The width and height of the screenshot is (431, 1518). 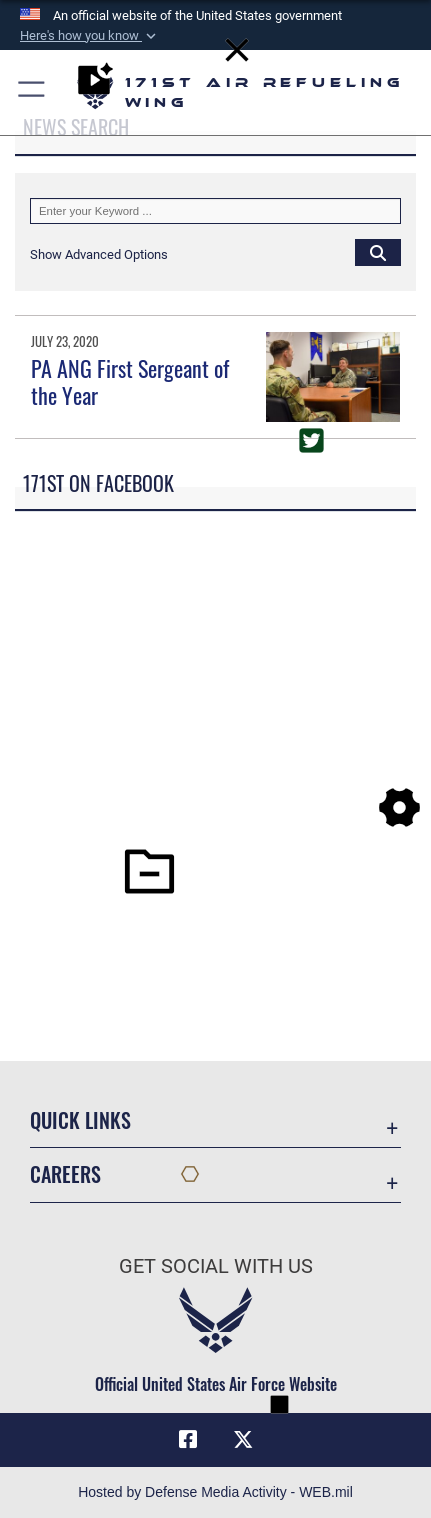 I want to click on access AI-powered video features, so click(x=94, y=80).